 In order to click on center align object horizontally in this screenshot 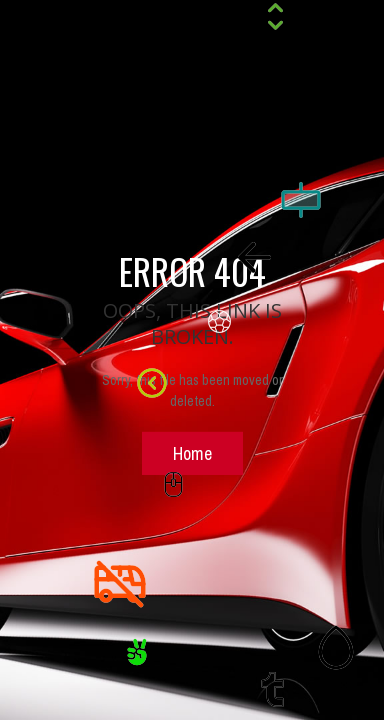, I will do `click(301, 200)`.